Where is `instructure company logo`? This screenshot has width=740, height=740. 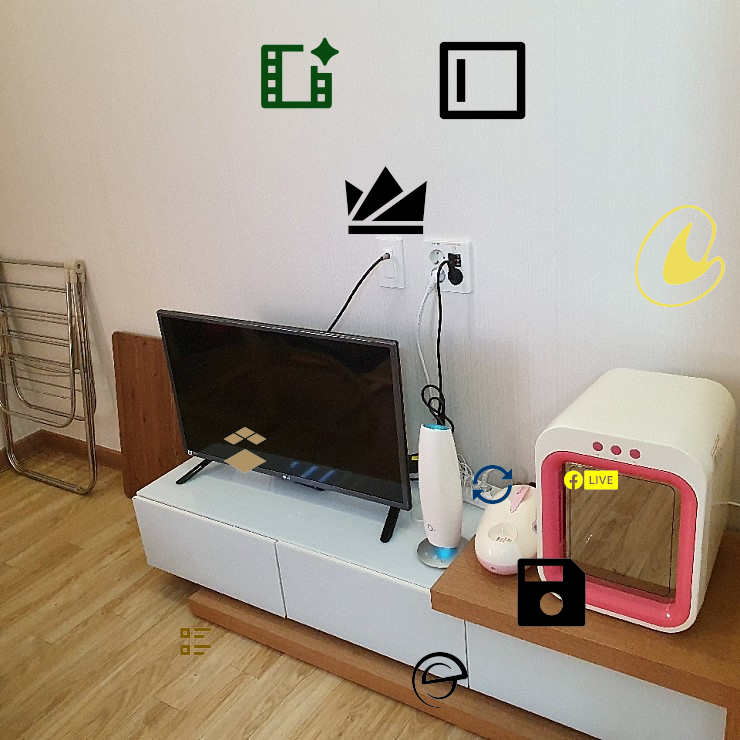 instructure company logo is located at coordinates (245, 450).